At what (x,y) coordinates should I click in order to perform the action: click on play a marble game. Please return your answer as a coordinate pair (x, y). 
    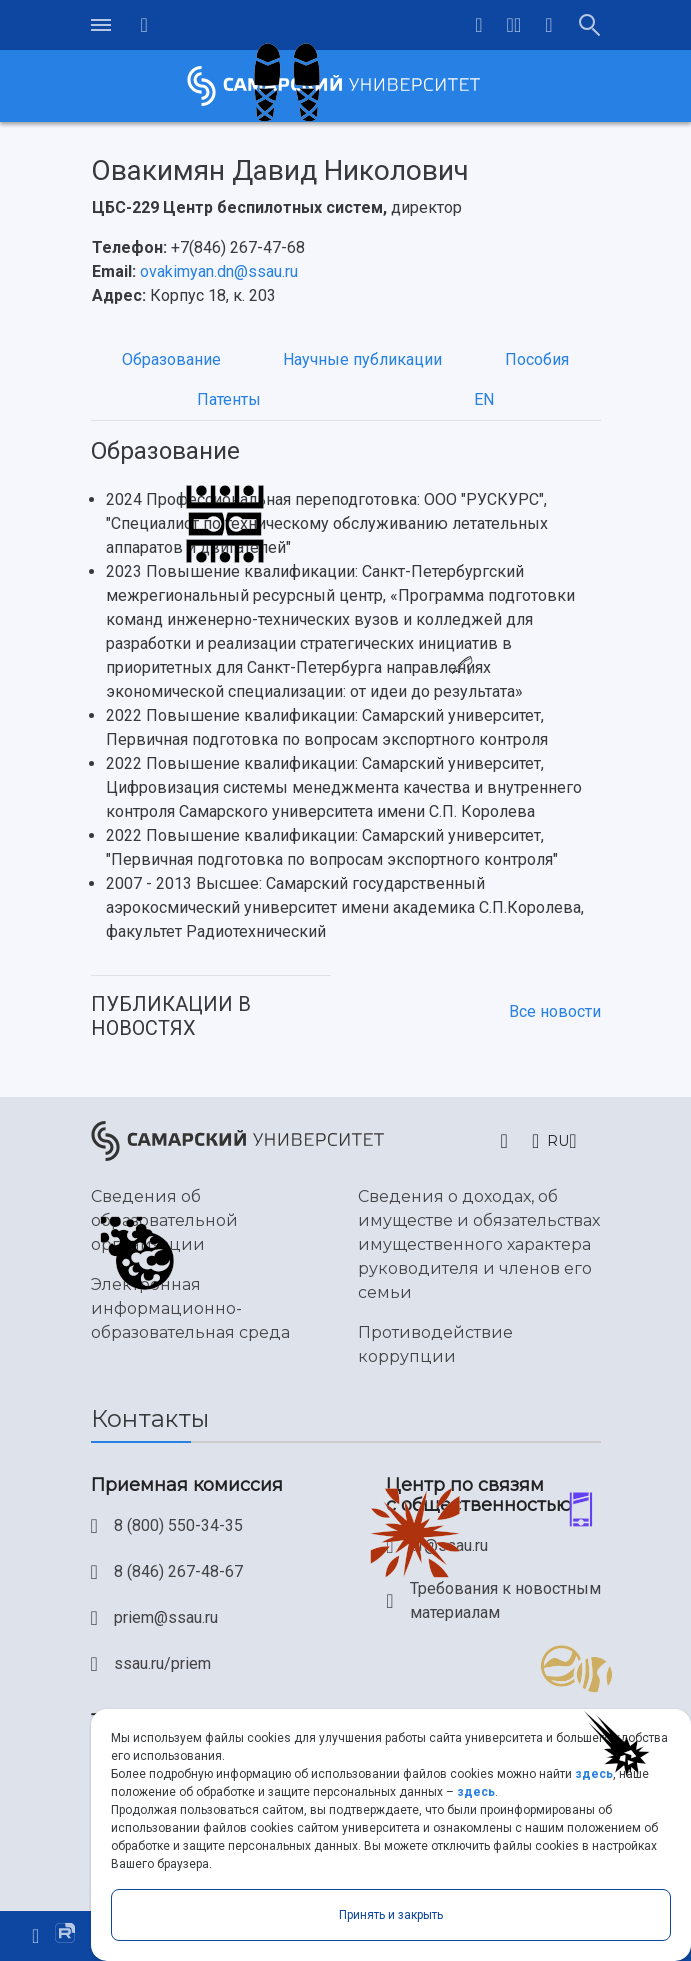
    Looking at the image, I should click on (576, 1659).